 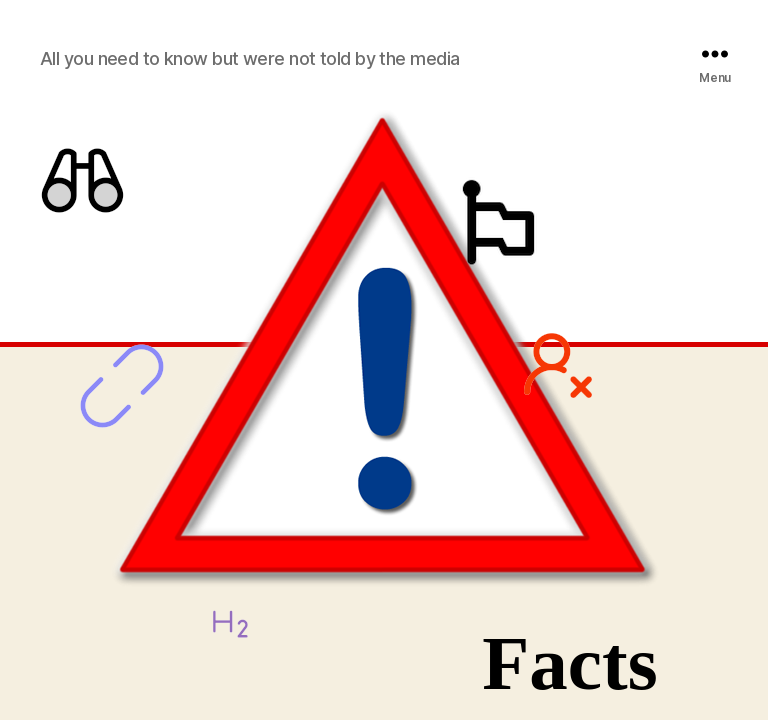 I want to click on remove a user or contact, so click(x=558, y=364).